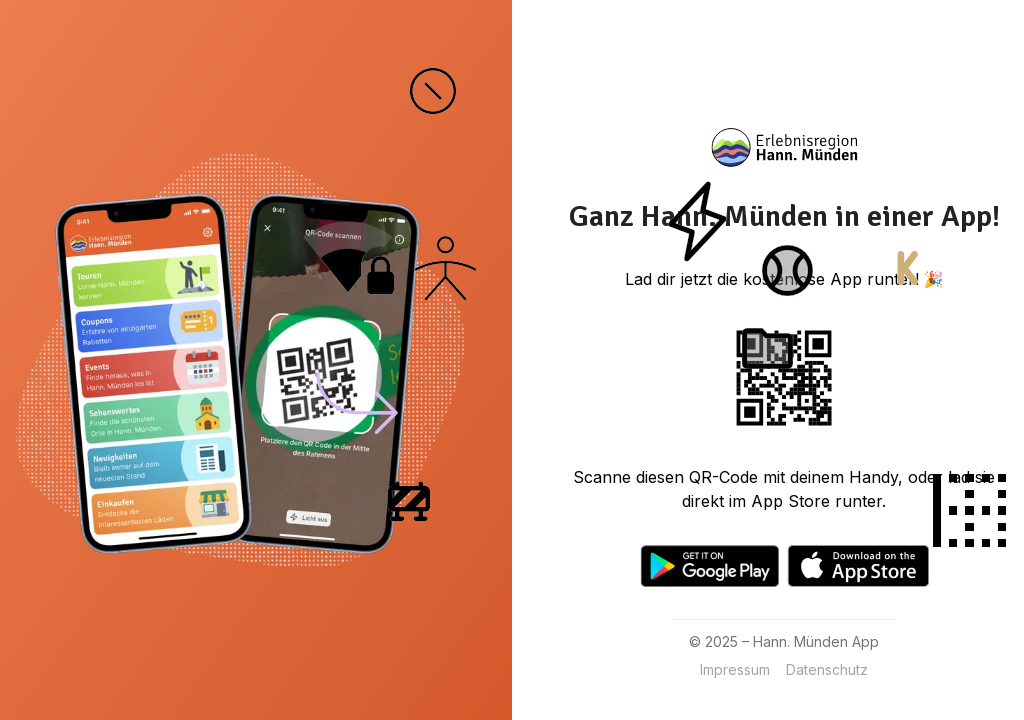  Describe the element at coordinates (697, 221) in the screenshot. I see `indicates fast or instant action` at that location.